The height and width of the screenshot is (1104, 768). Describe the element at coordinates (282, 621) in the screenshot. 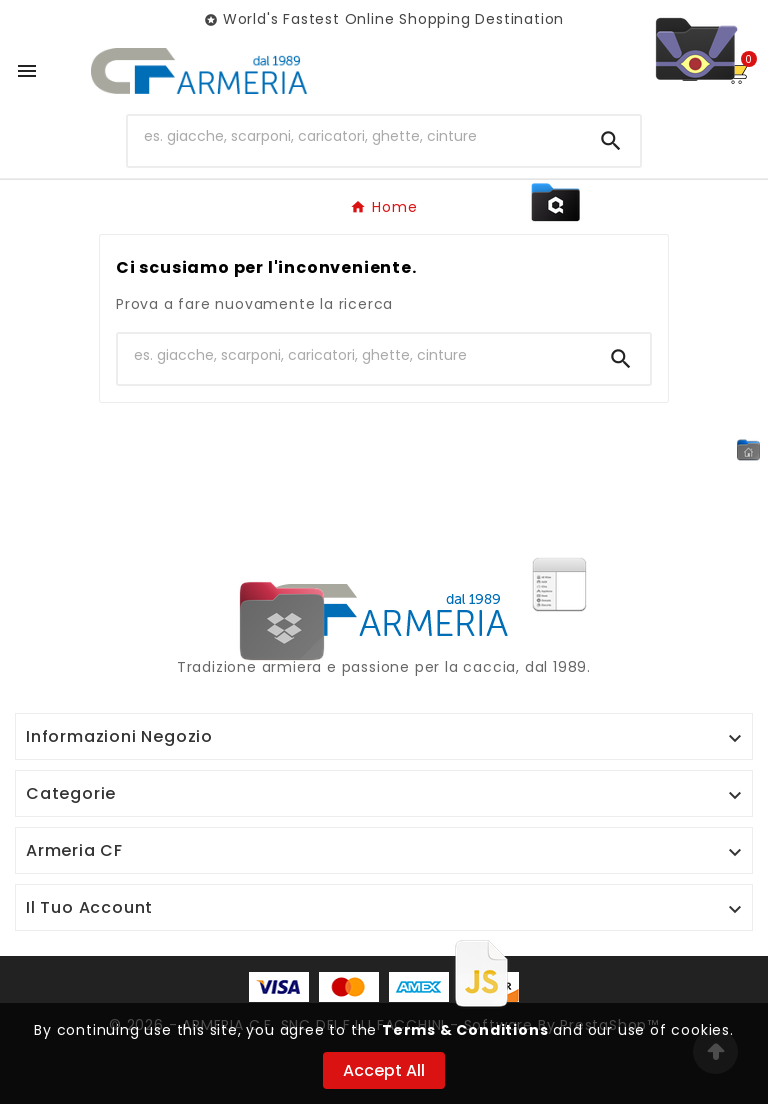

I see `open your dropbox synced folder` at that location.